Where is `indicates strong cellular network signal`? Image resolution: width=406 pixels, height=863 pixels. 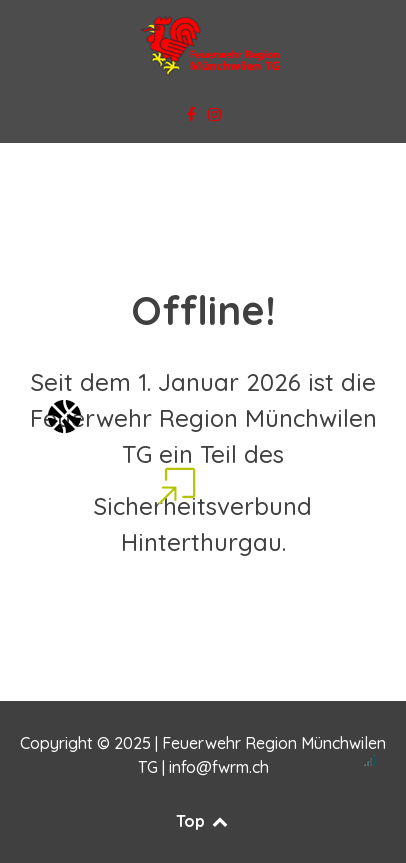 indicates strong cellular network signal is located at coordinates (372, 760).